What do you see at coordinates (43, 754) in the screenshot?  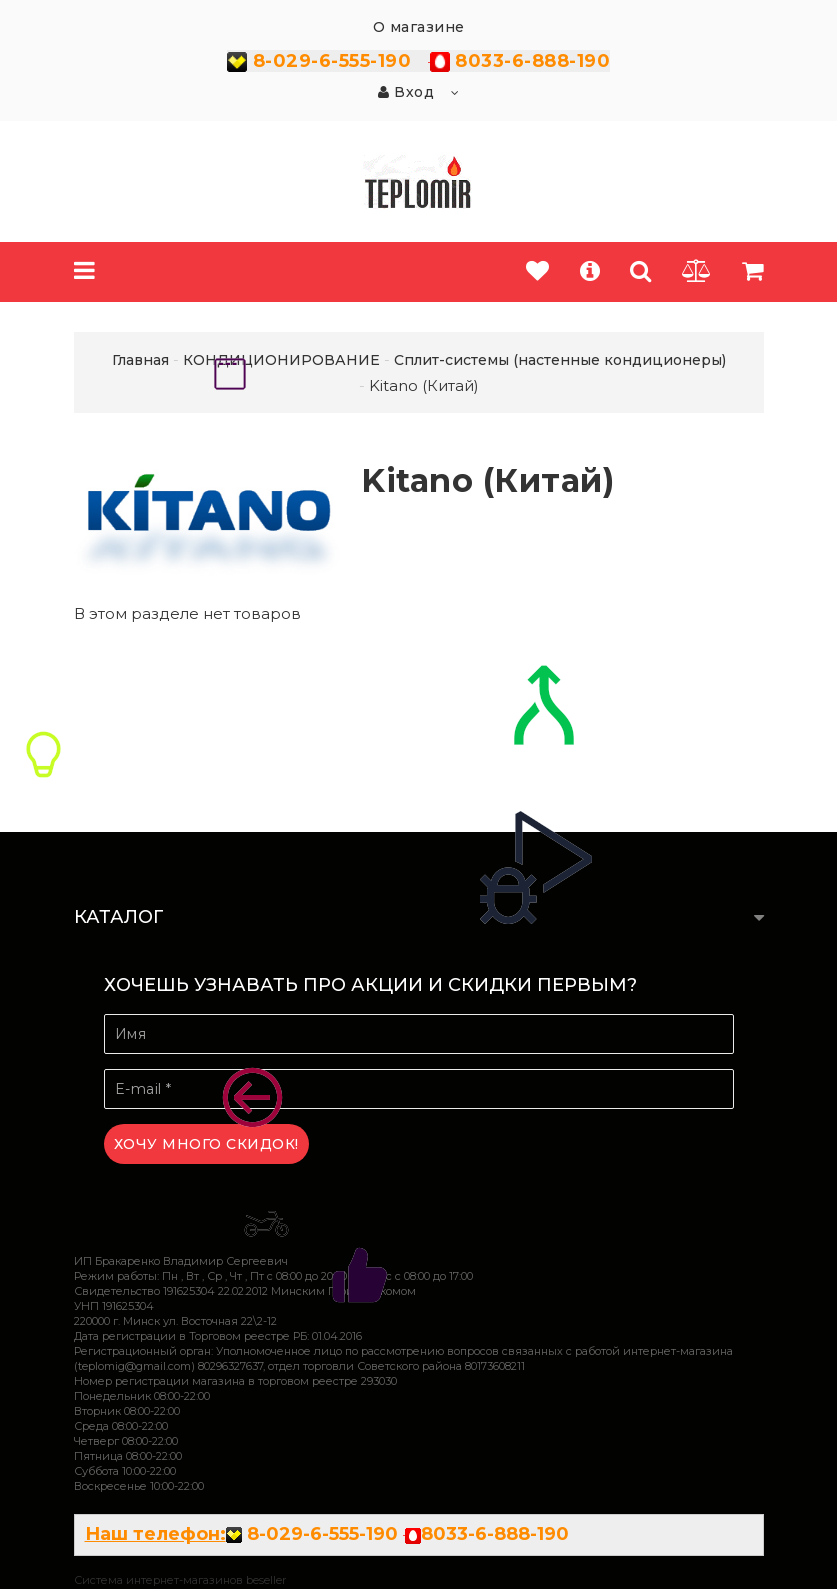 I see `access tips or suggestions` at bounding box center [43, 754].